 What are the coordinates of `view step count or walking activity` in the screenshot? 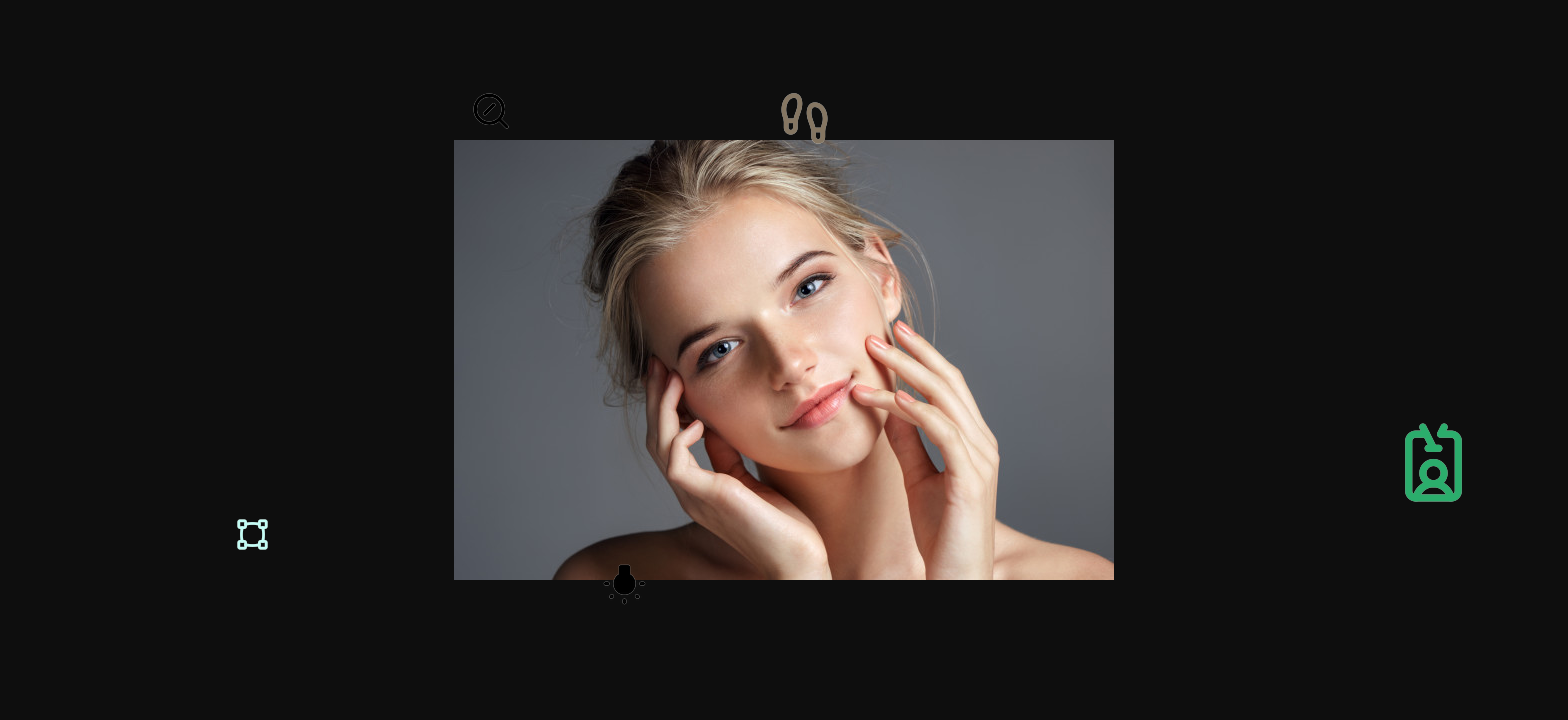 It's located at (804, 118).